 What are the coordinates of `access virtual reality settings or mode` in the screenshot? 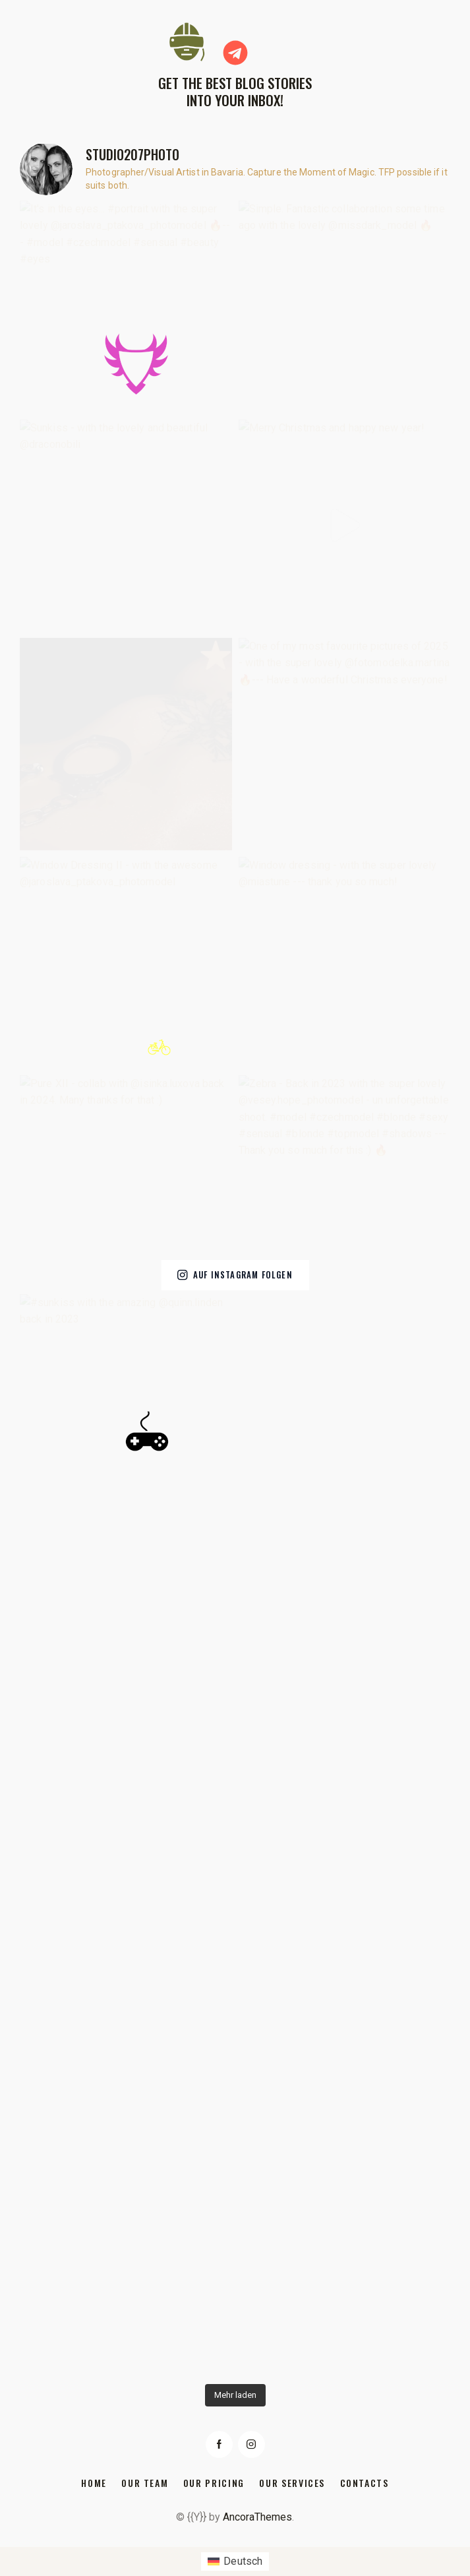 It's located at (187, 42).